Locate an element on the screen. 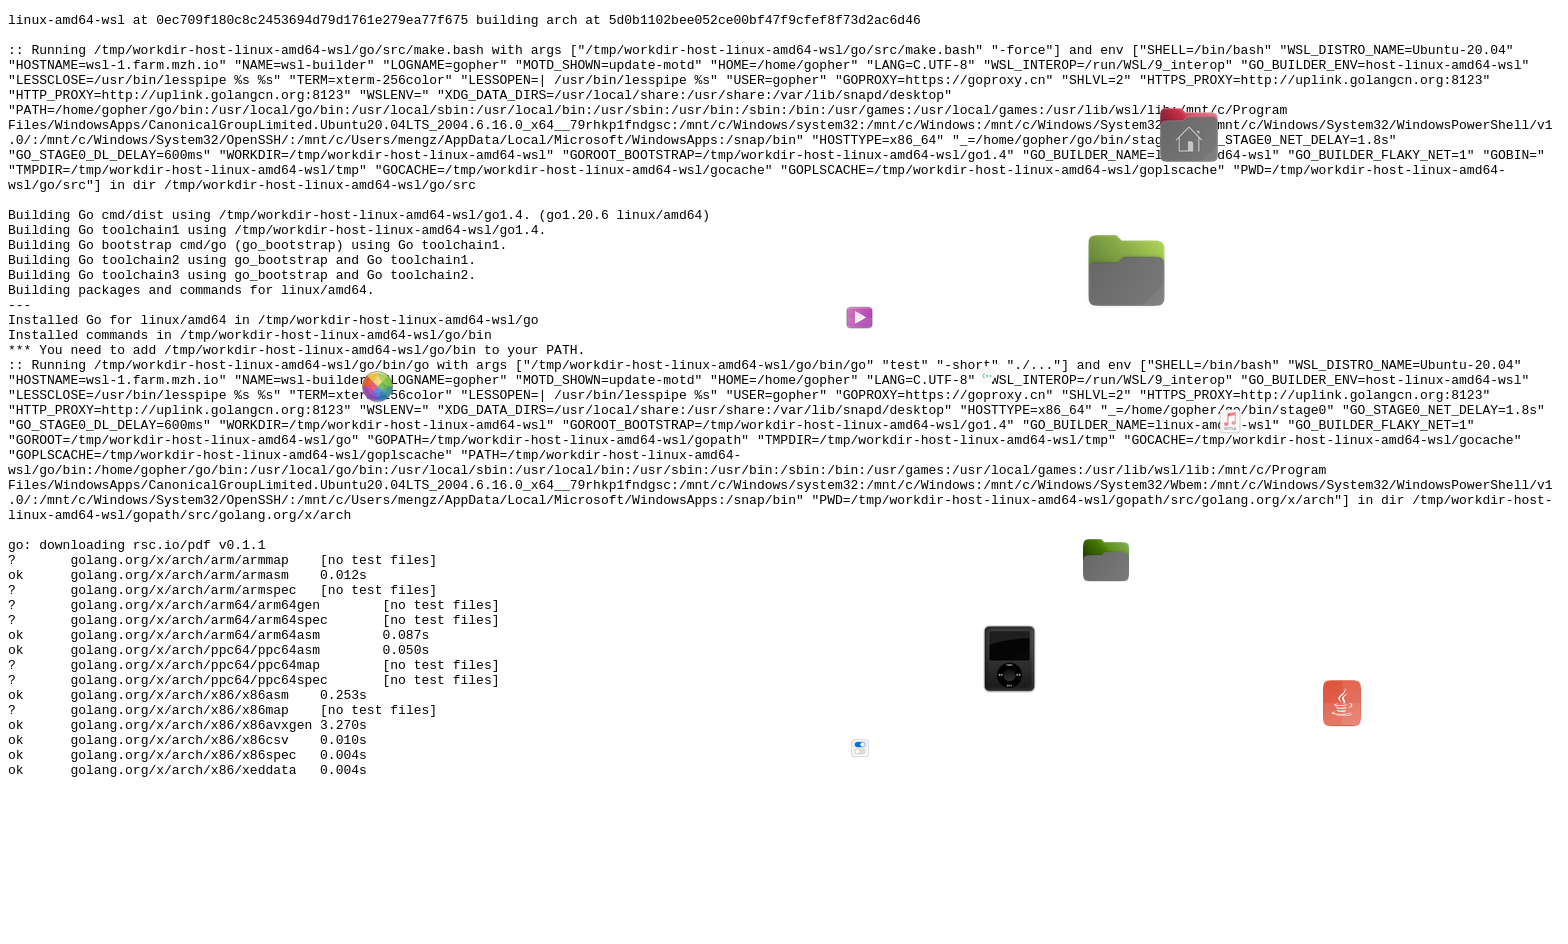  iPod nano device connected is located at coordinates (1009, 643).